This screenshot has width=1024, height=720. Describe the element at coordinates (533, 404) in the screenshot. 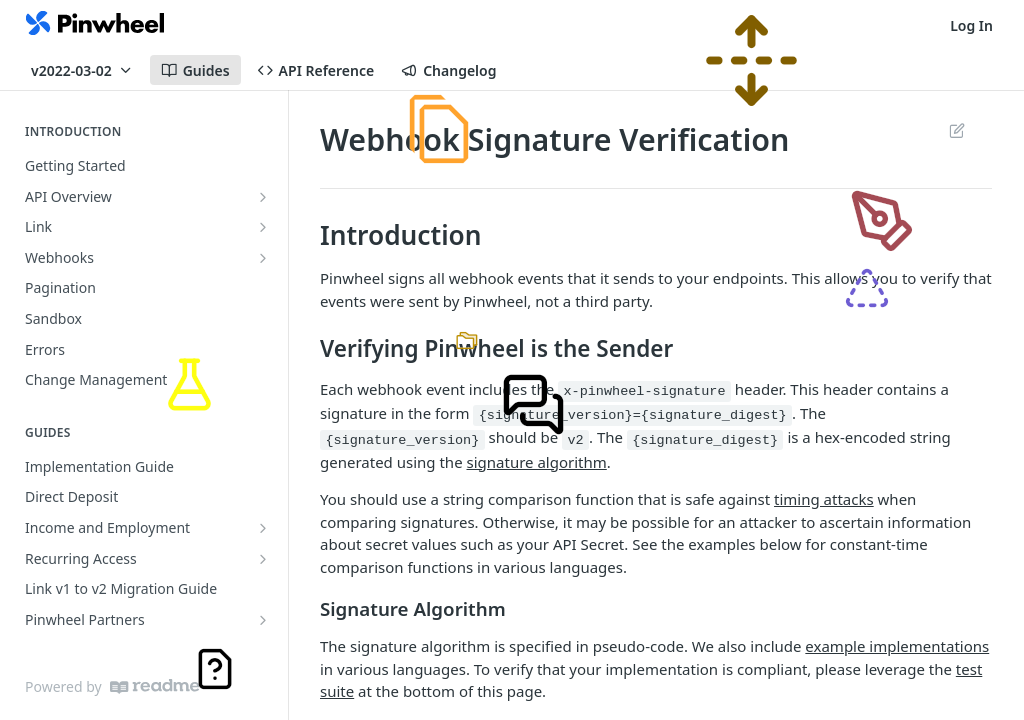

I see `open group chat or conversations` at that location.